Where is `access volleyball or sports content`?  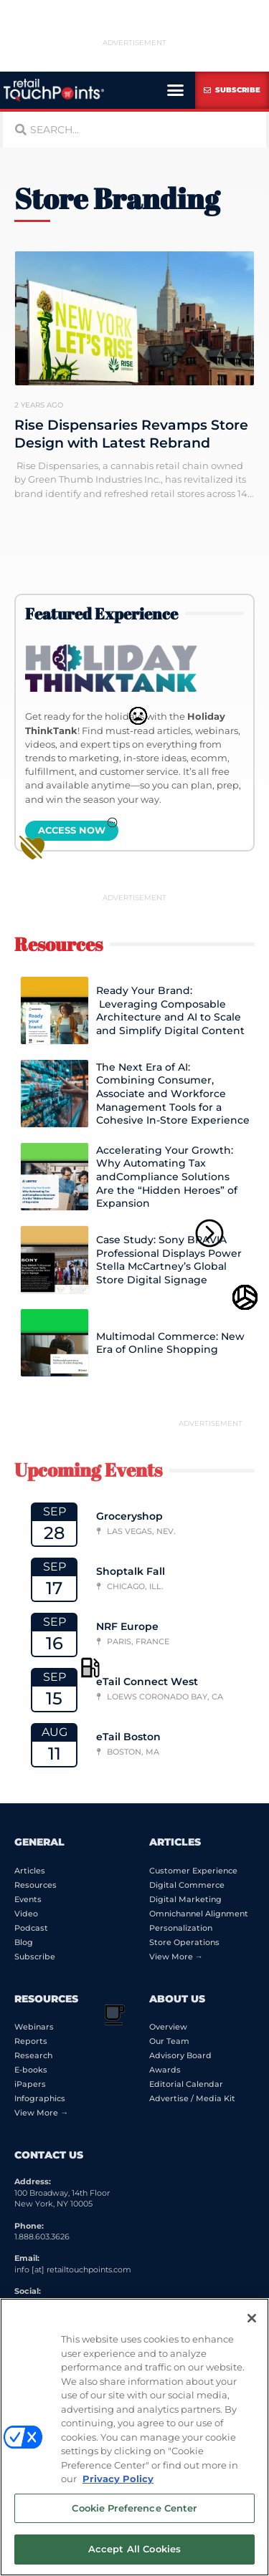
access volleyball or sports content is located at coordinates (245, 1297).